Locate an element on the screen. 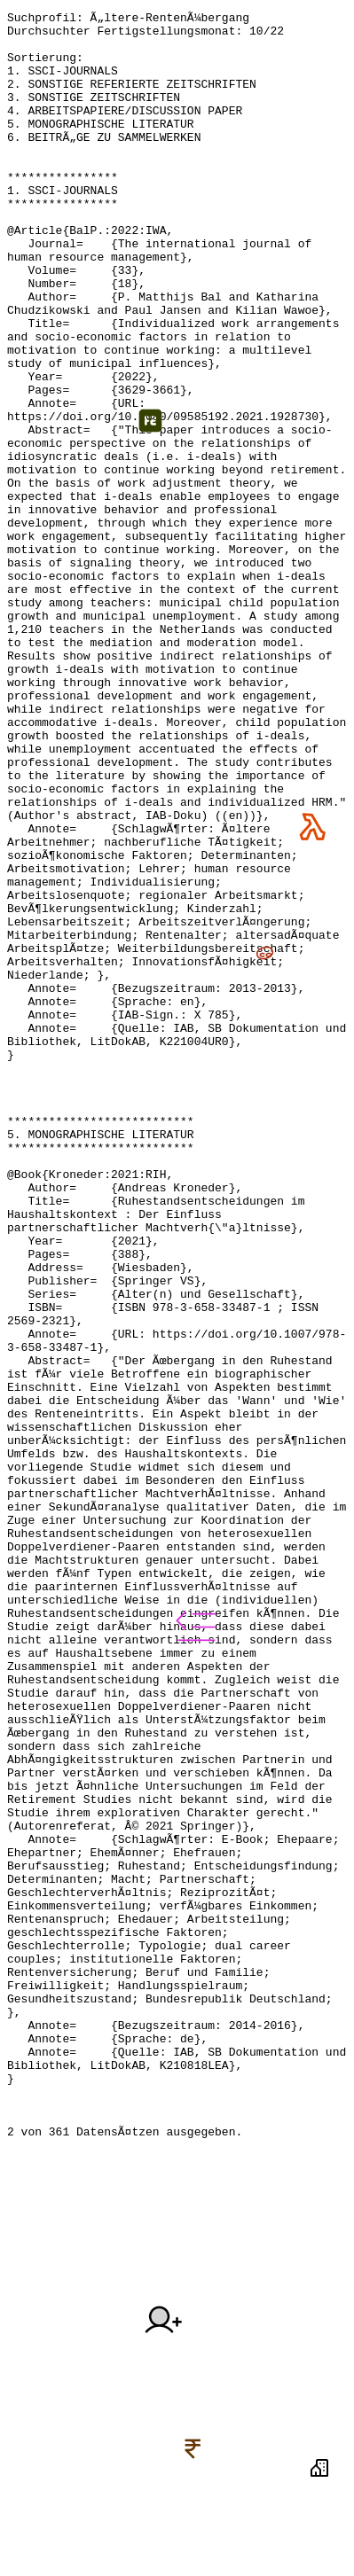 The image size is (354, 2576). decrease text indentation is located at coordinates (196, 1627).